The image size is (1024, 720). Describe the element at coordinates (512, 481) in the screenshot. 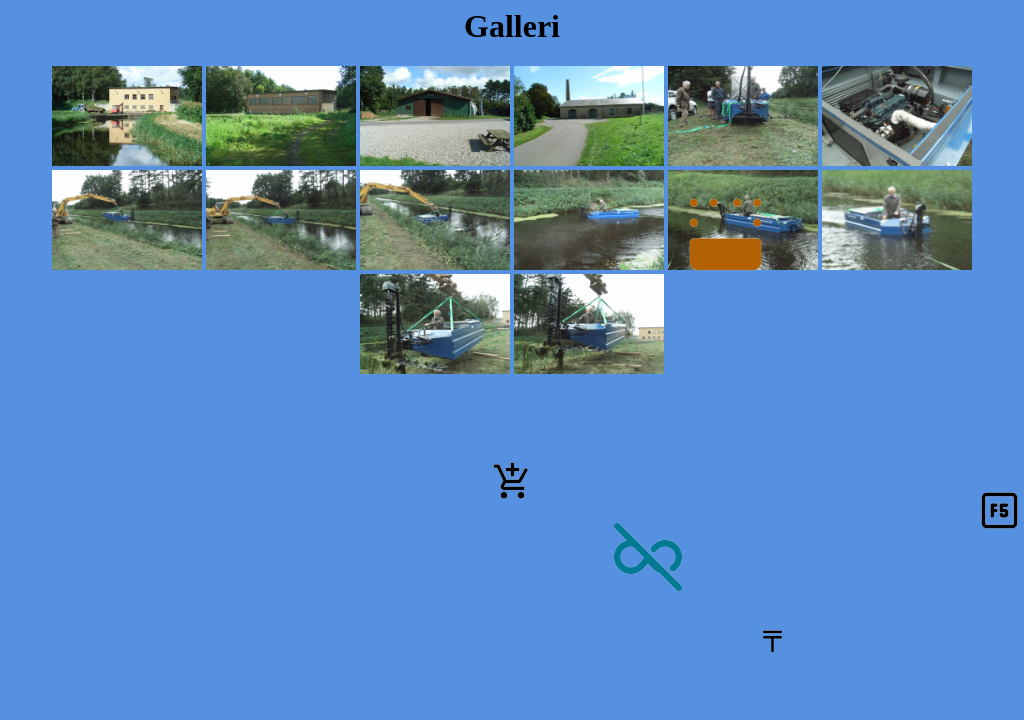

I see `add item to shopping cart` at that location.